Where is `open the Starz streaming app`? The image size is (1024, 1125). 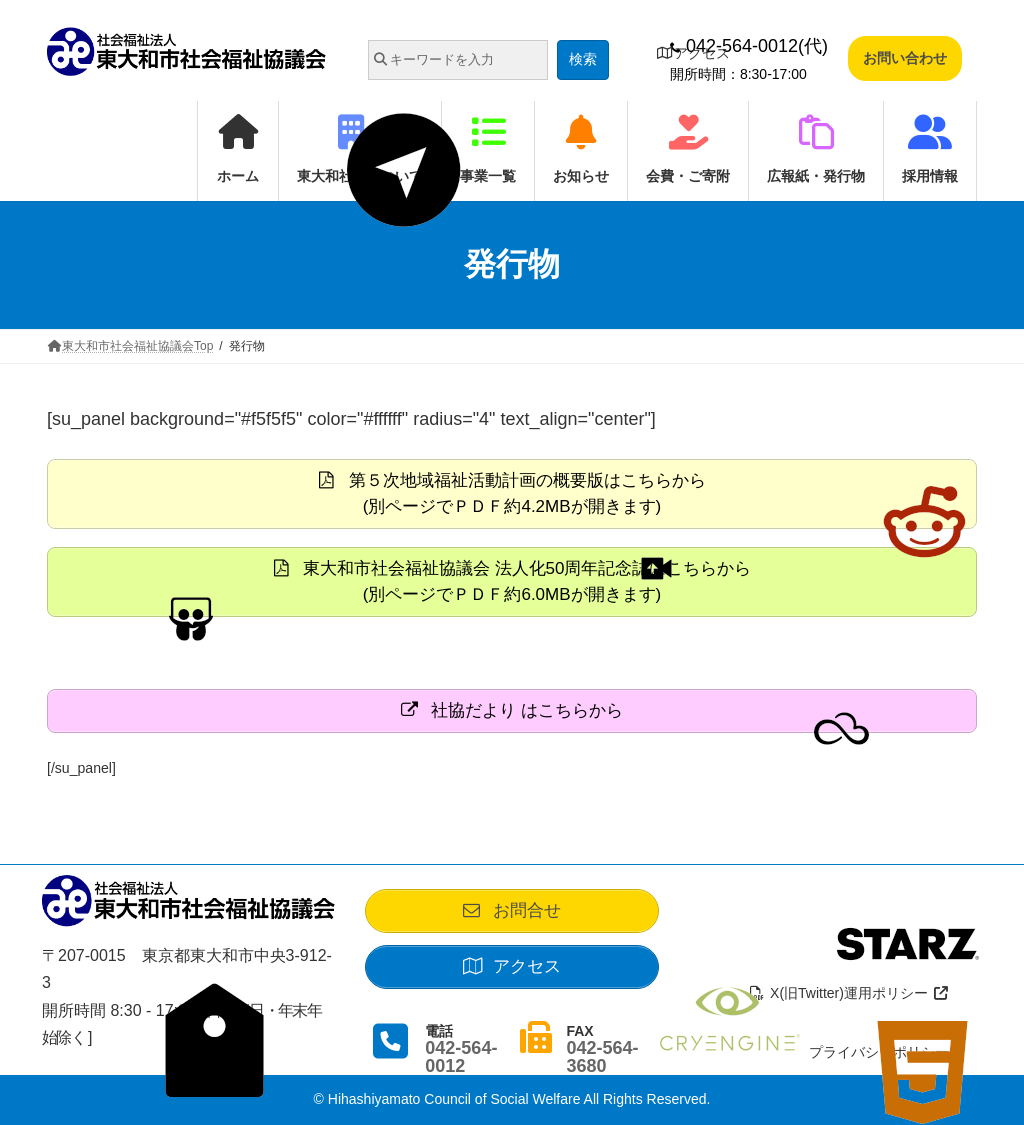
open the Starz streaming app is located at coordinates (908, 944).